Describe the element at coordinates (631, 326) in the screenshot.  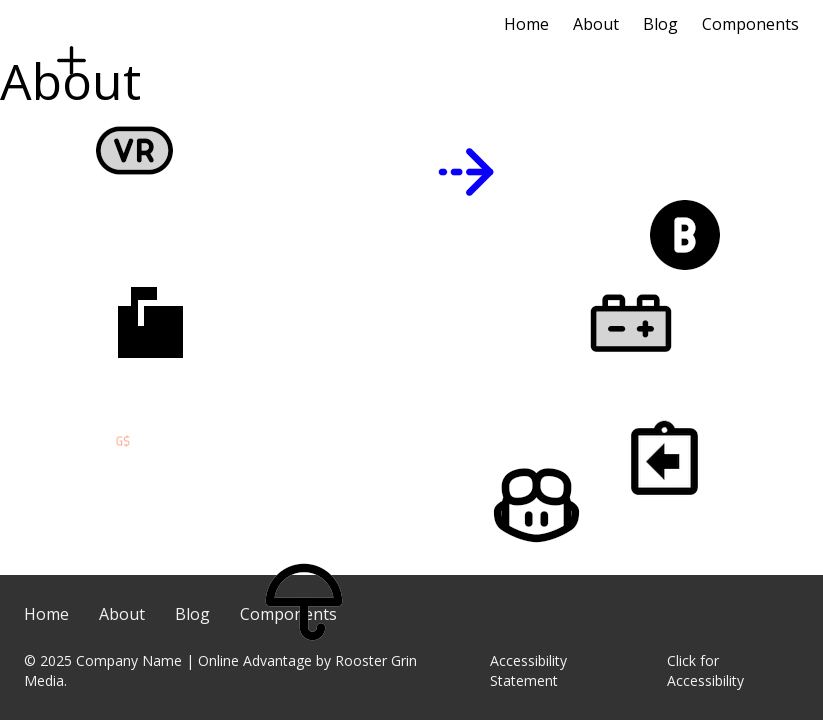
I see `view car battery status` at that location.